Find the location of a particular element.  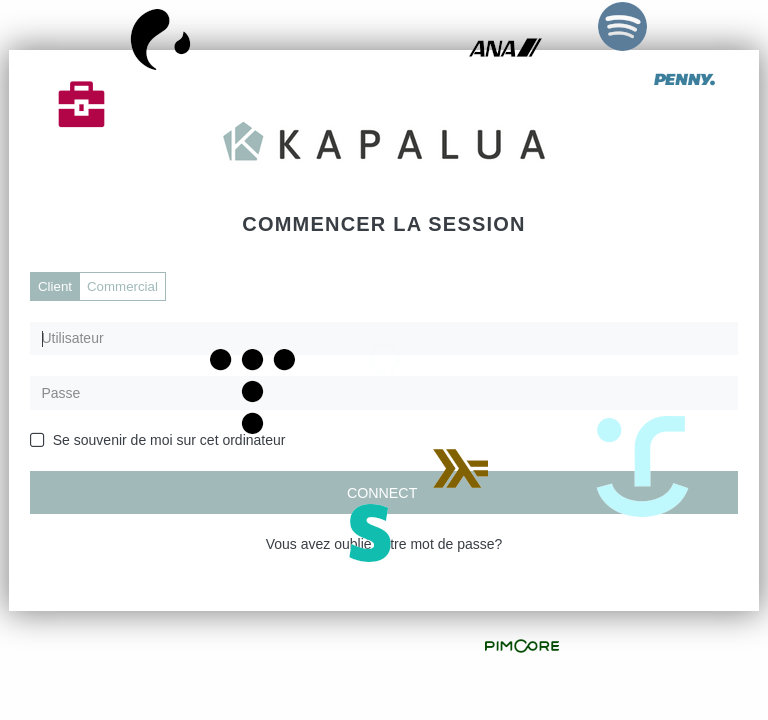

taichi programming language logo is located at coordinates (160, 39).